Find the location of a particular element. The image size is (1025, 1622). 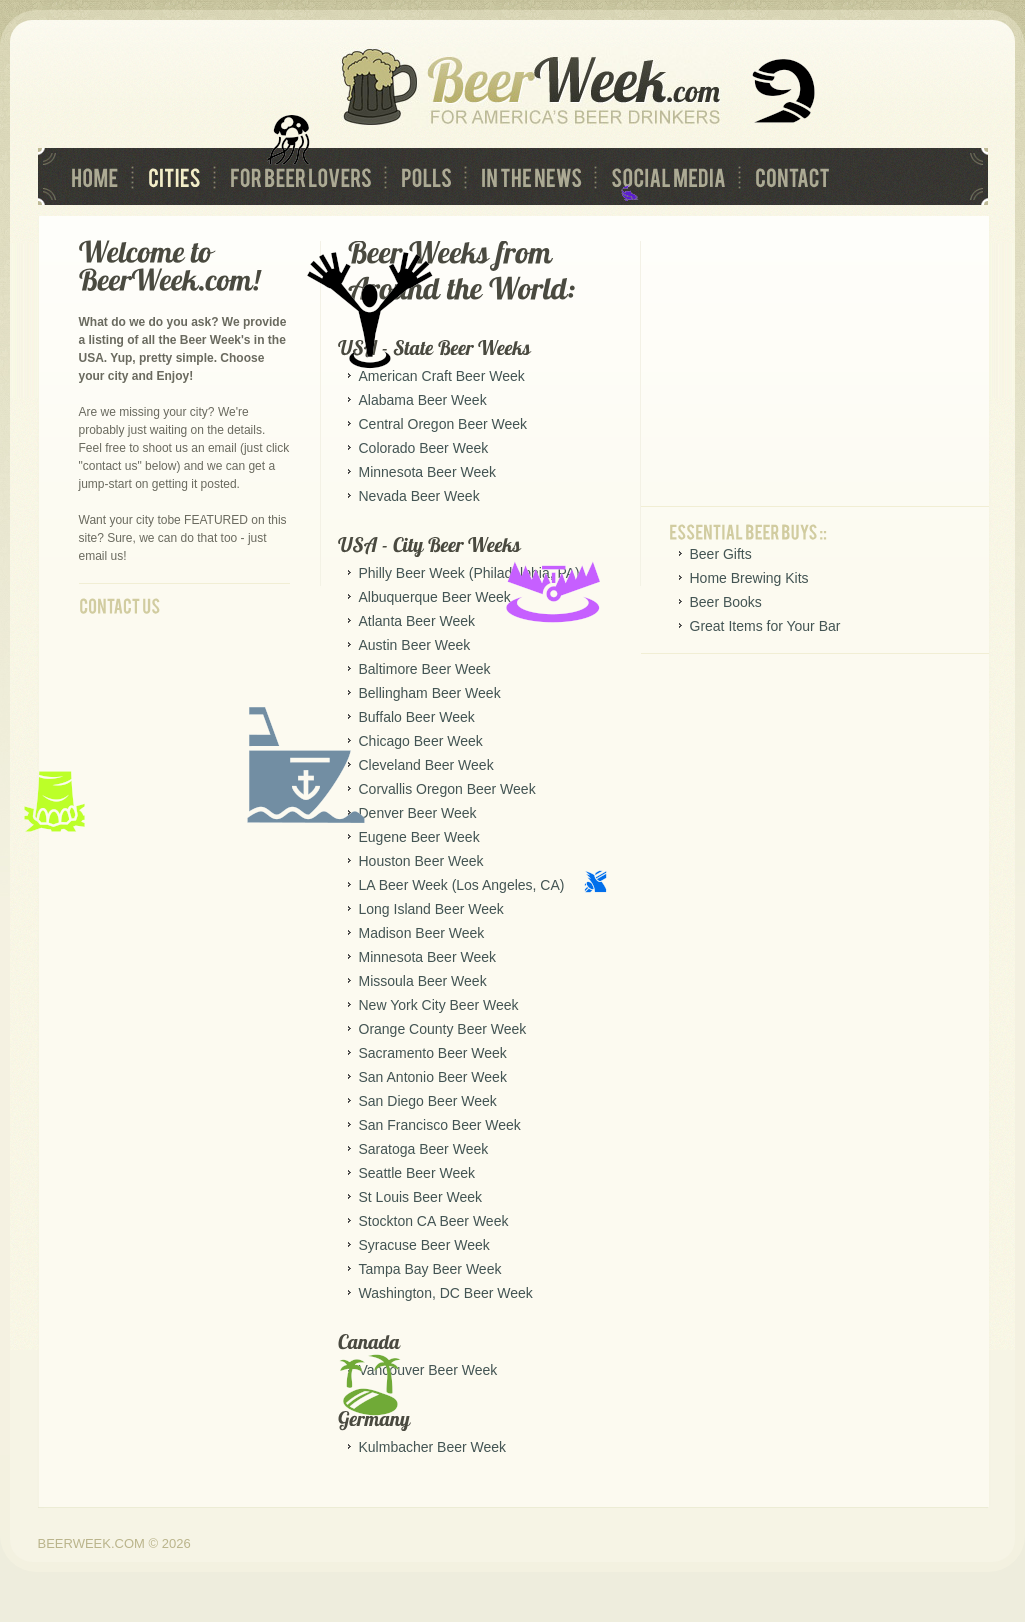

represents a sea creature or kraken in a game interface is located at coordinates (782, 90).